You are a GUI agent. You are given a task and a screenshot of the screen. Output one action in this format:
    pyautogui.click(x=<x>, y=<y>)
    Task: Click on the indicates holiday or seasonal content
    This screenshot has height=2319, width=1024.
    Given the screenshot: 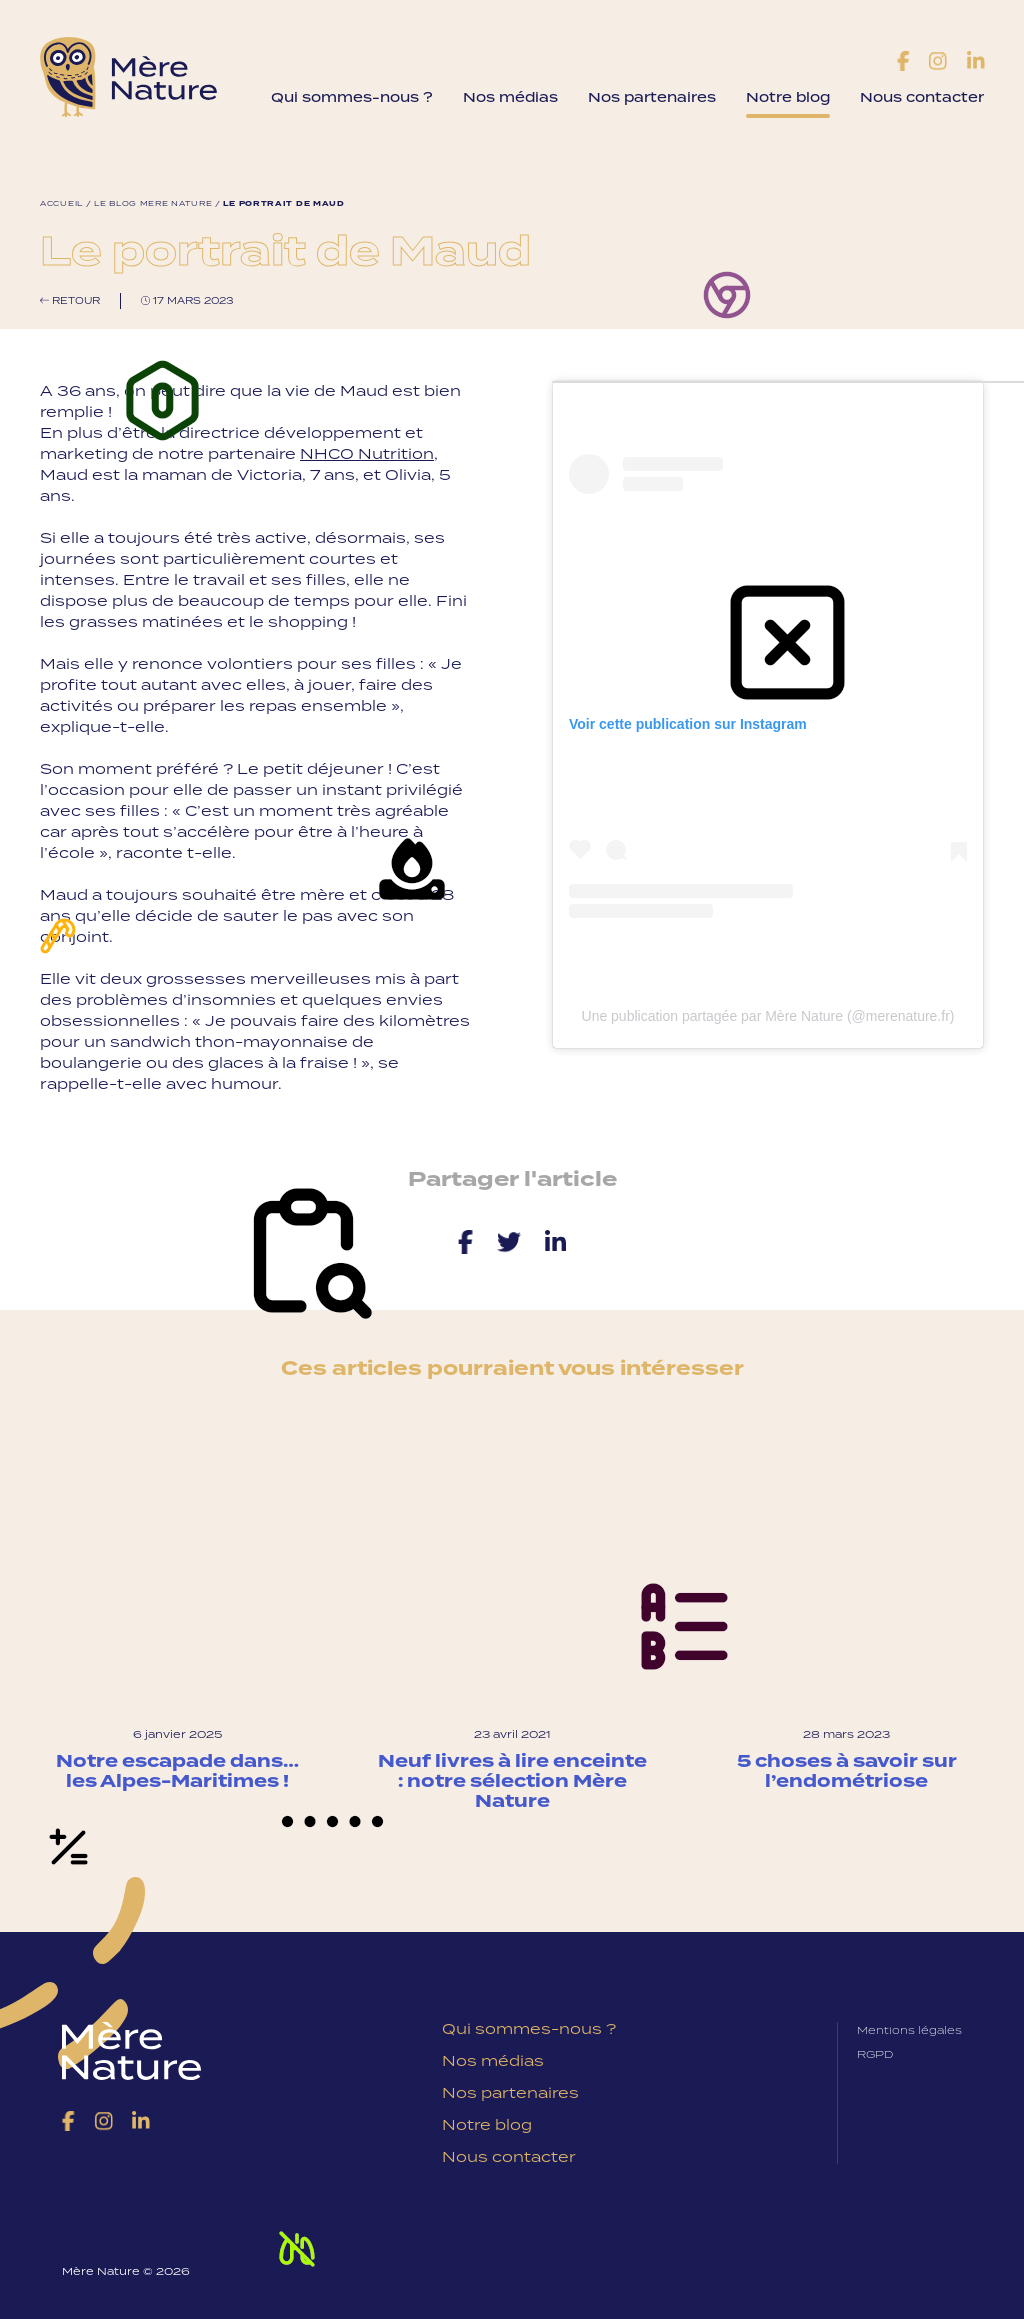 What is the action you would take?
    pyautogui.click(x=58, y=936)
    